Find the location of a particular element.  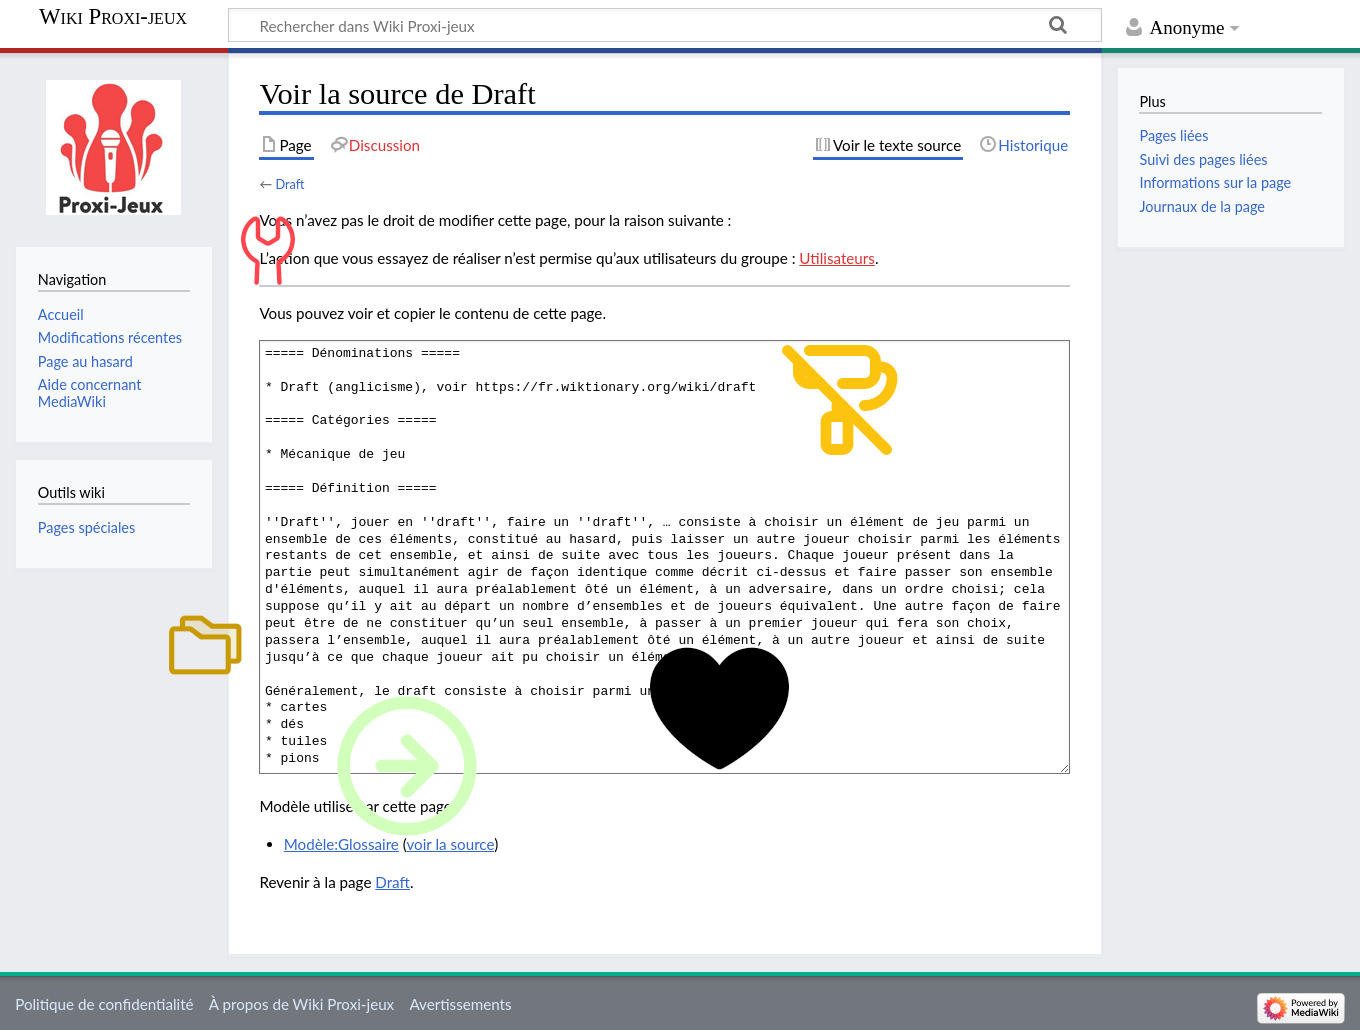

access settings or configuration options is located at coordinates (268, 251).